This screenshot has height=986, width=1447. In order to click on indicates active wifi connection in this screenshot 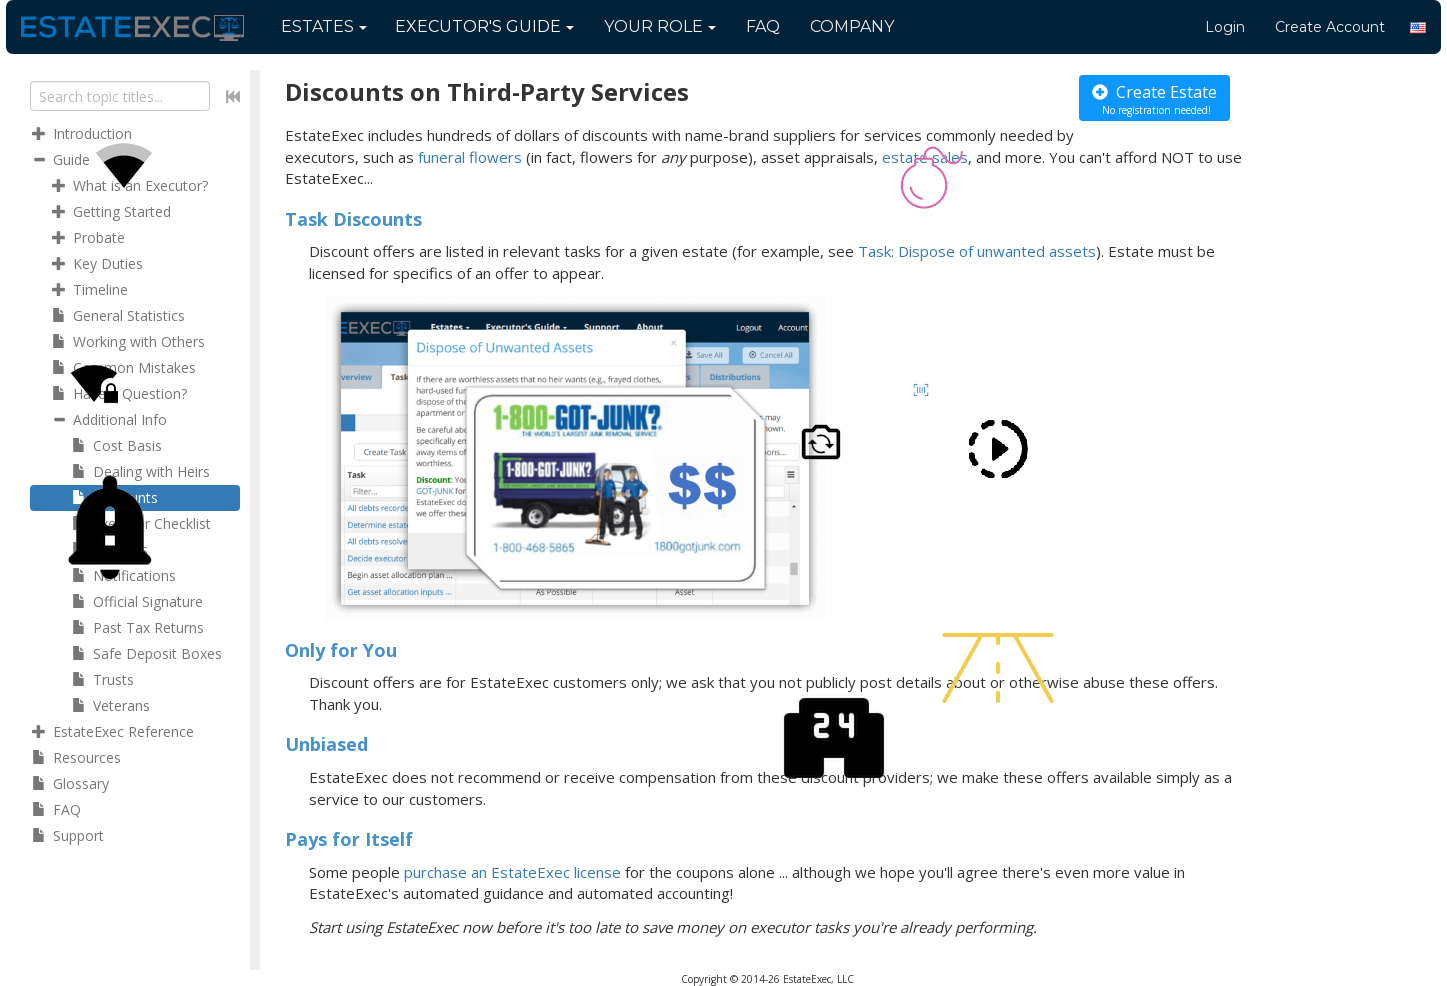, I will do `click(124, 165)`.